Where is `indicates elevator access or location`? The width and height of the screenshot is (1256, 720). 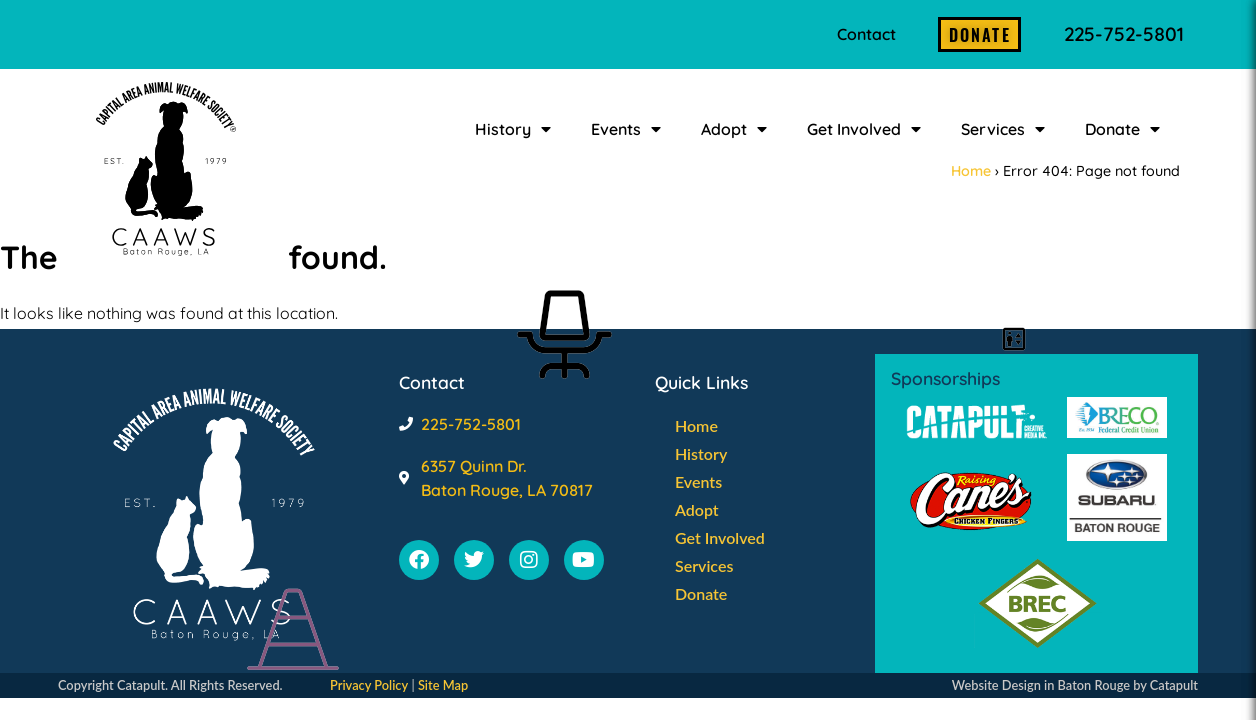 indicates elevator access or location is located at coordinates (1014, 339).